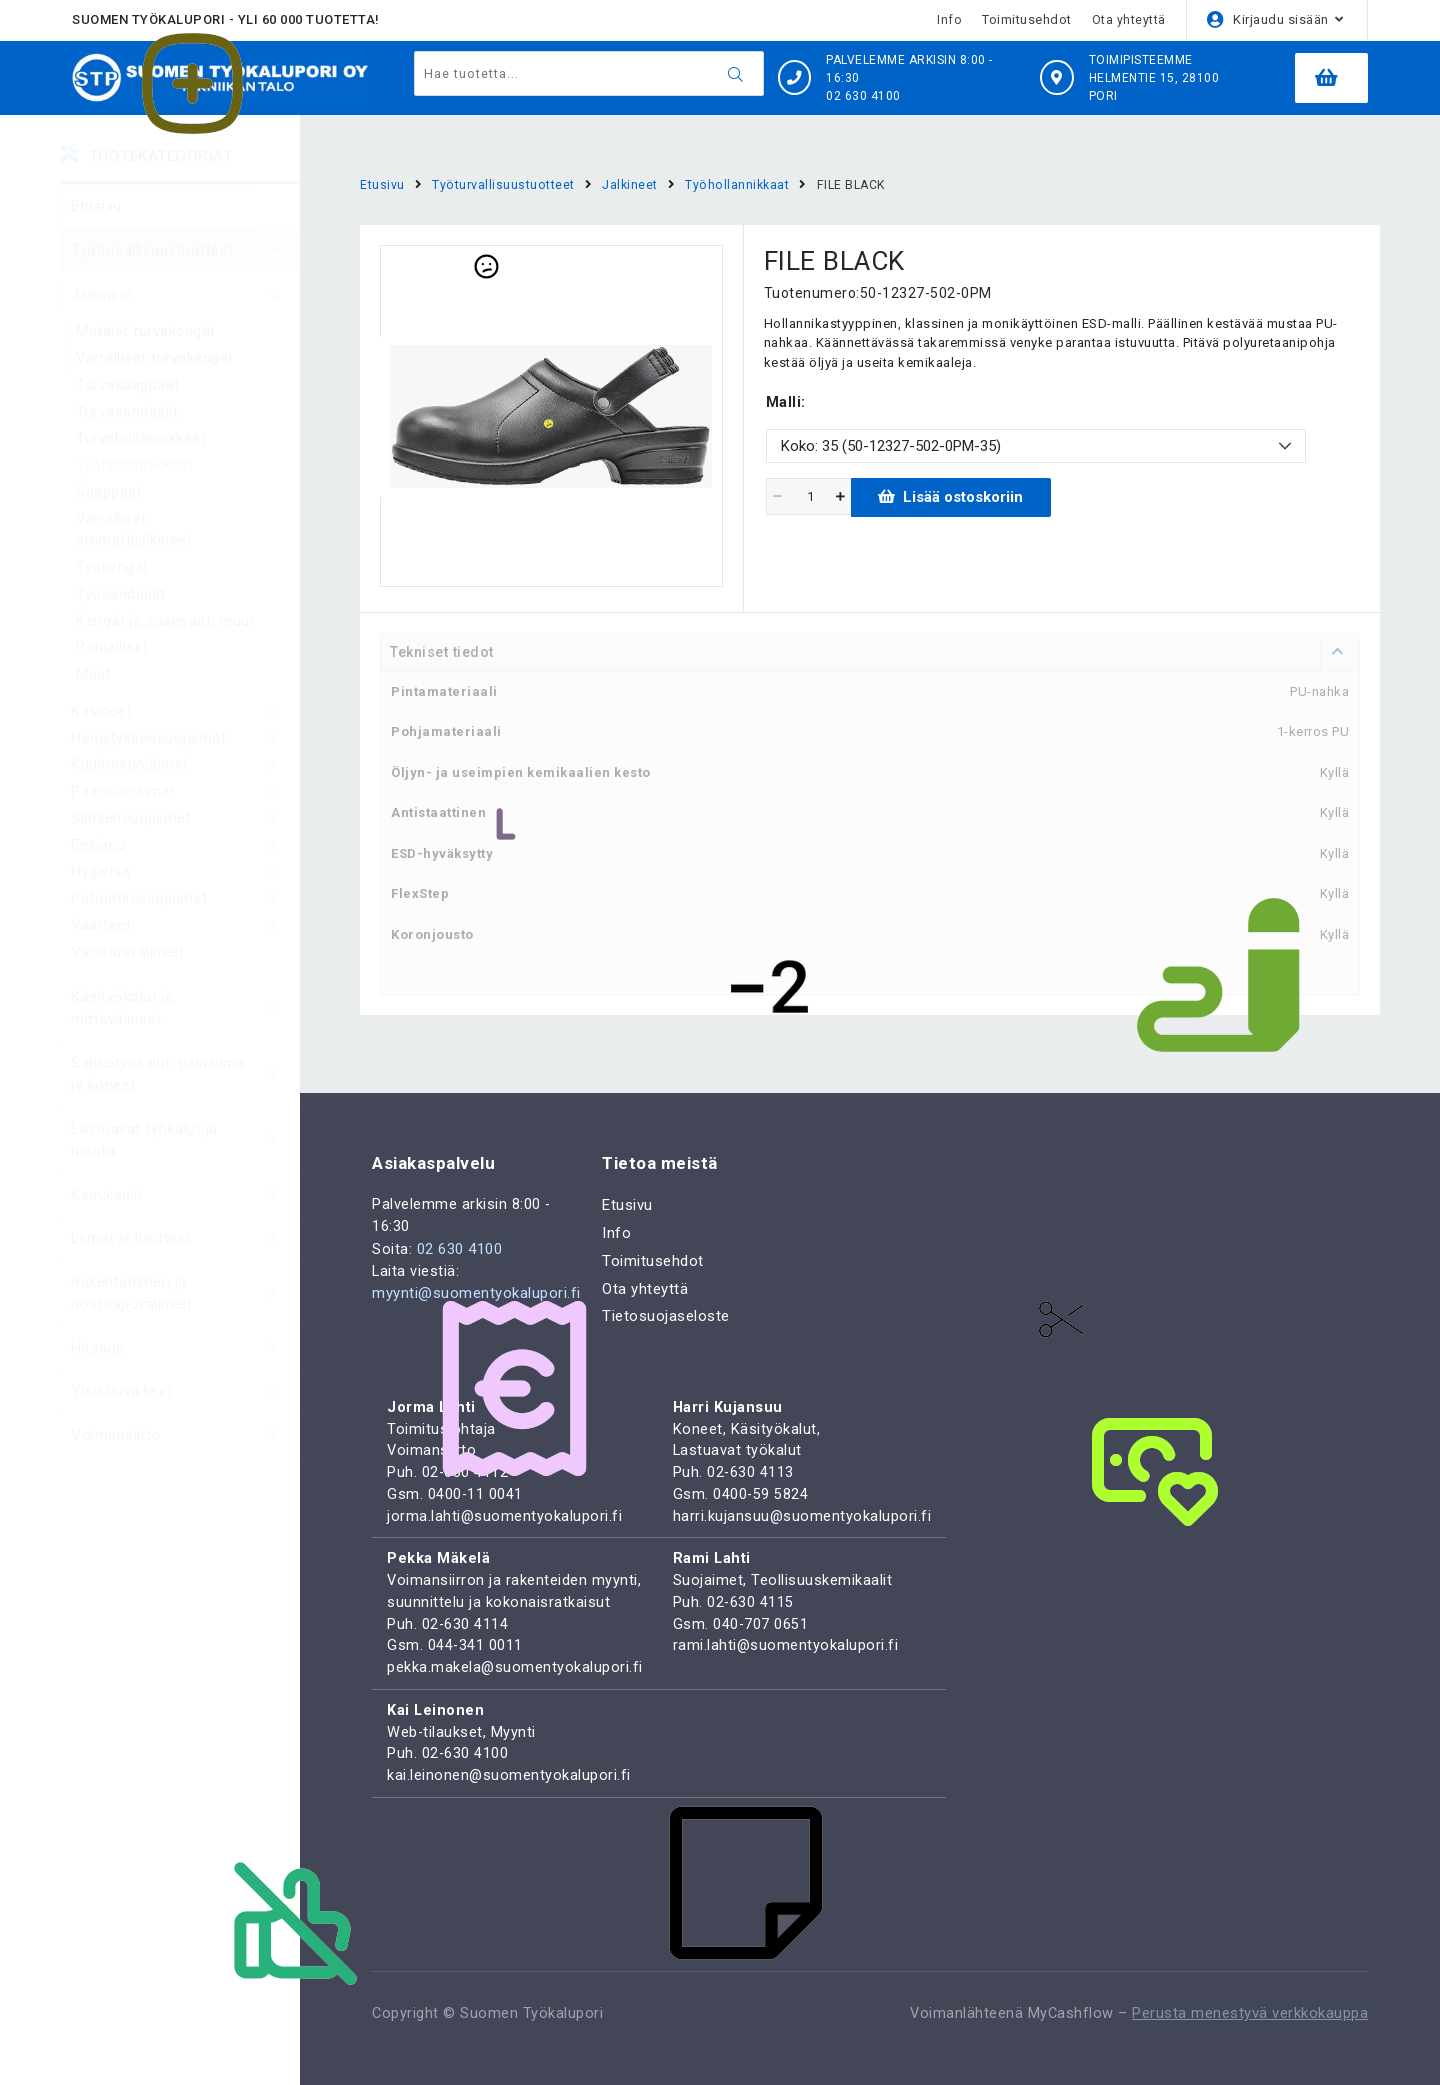  I want to click on decrease exposure by 2 stops in photo editing, so click(771, 988).